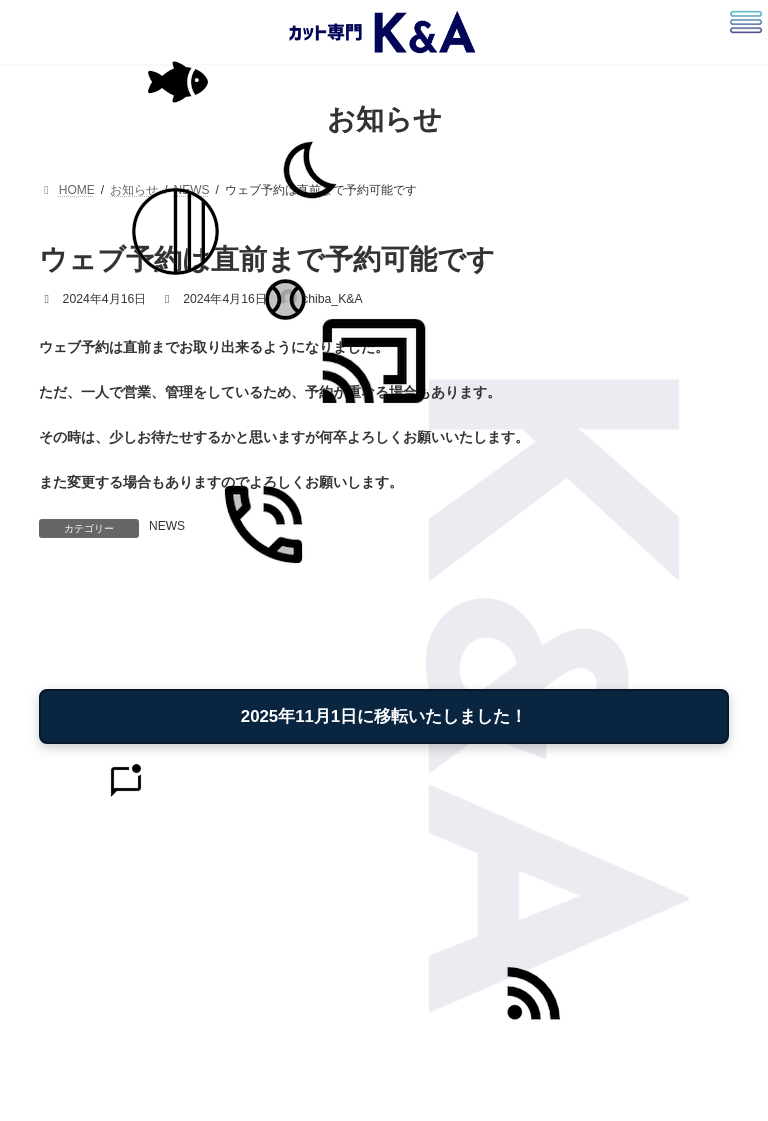  What do you see at coordinates (312, 170) in the screenshot?
I see `enable bedtime or sleep mode` at bounding box center [312, 170].